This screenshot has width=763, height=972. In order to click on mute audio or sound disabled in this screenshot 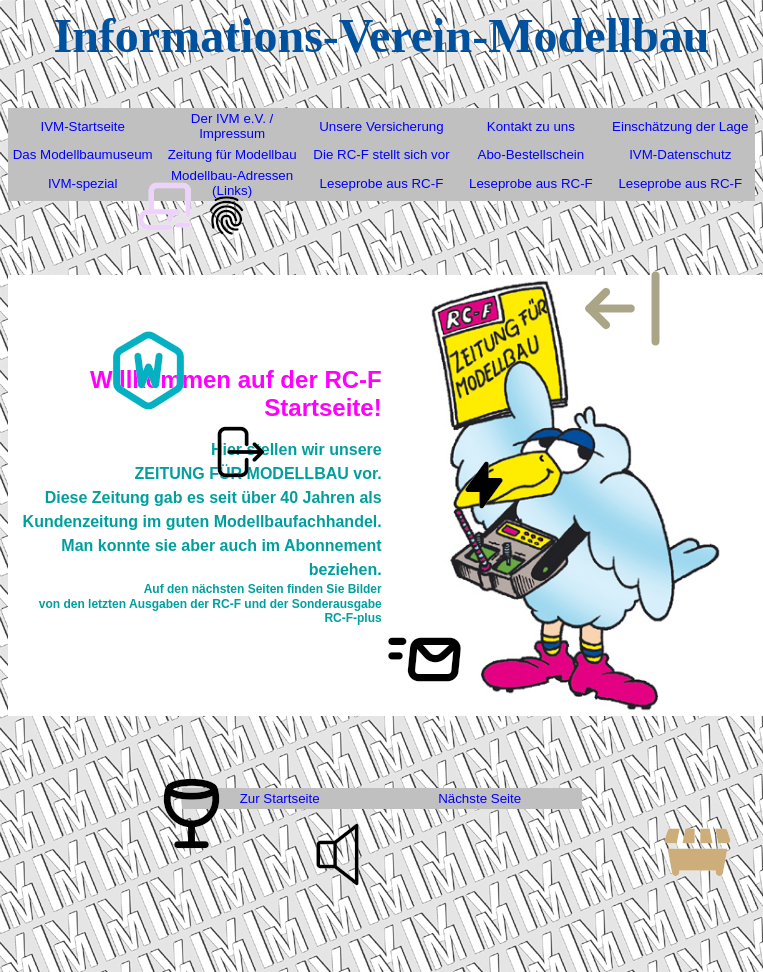, I will do `click(349, 854)`.